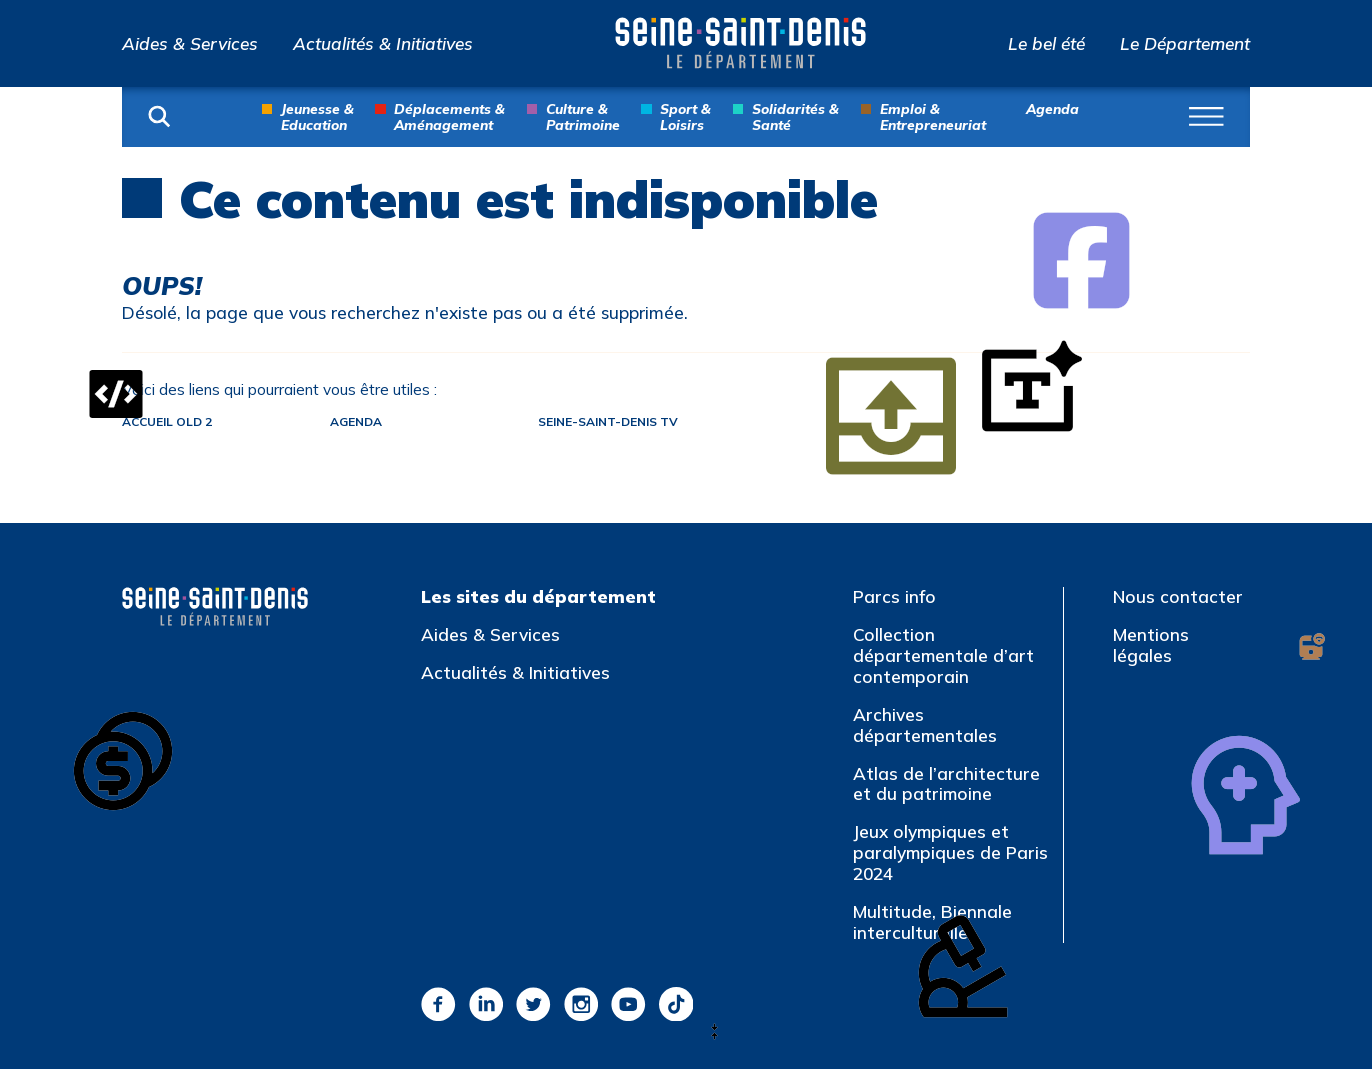 The height and width of the screenshot is (1071, 1372). I want to click on access lab results or diagnostics, so click(963, 968).